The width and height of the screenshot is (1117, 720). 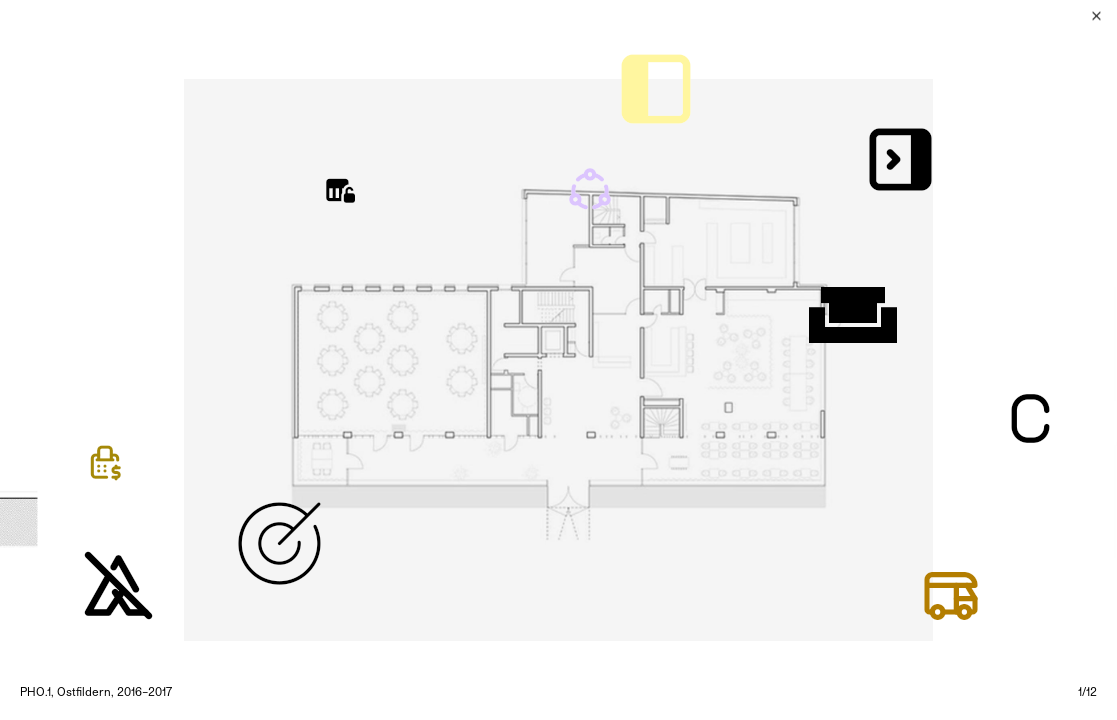 What do you see at coordinates (118, 585) in the screenshot?
I see `camping site unavailable or closed` at bounding box center [118, 585].